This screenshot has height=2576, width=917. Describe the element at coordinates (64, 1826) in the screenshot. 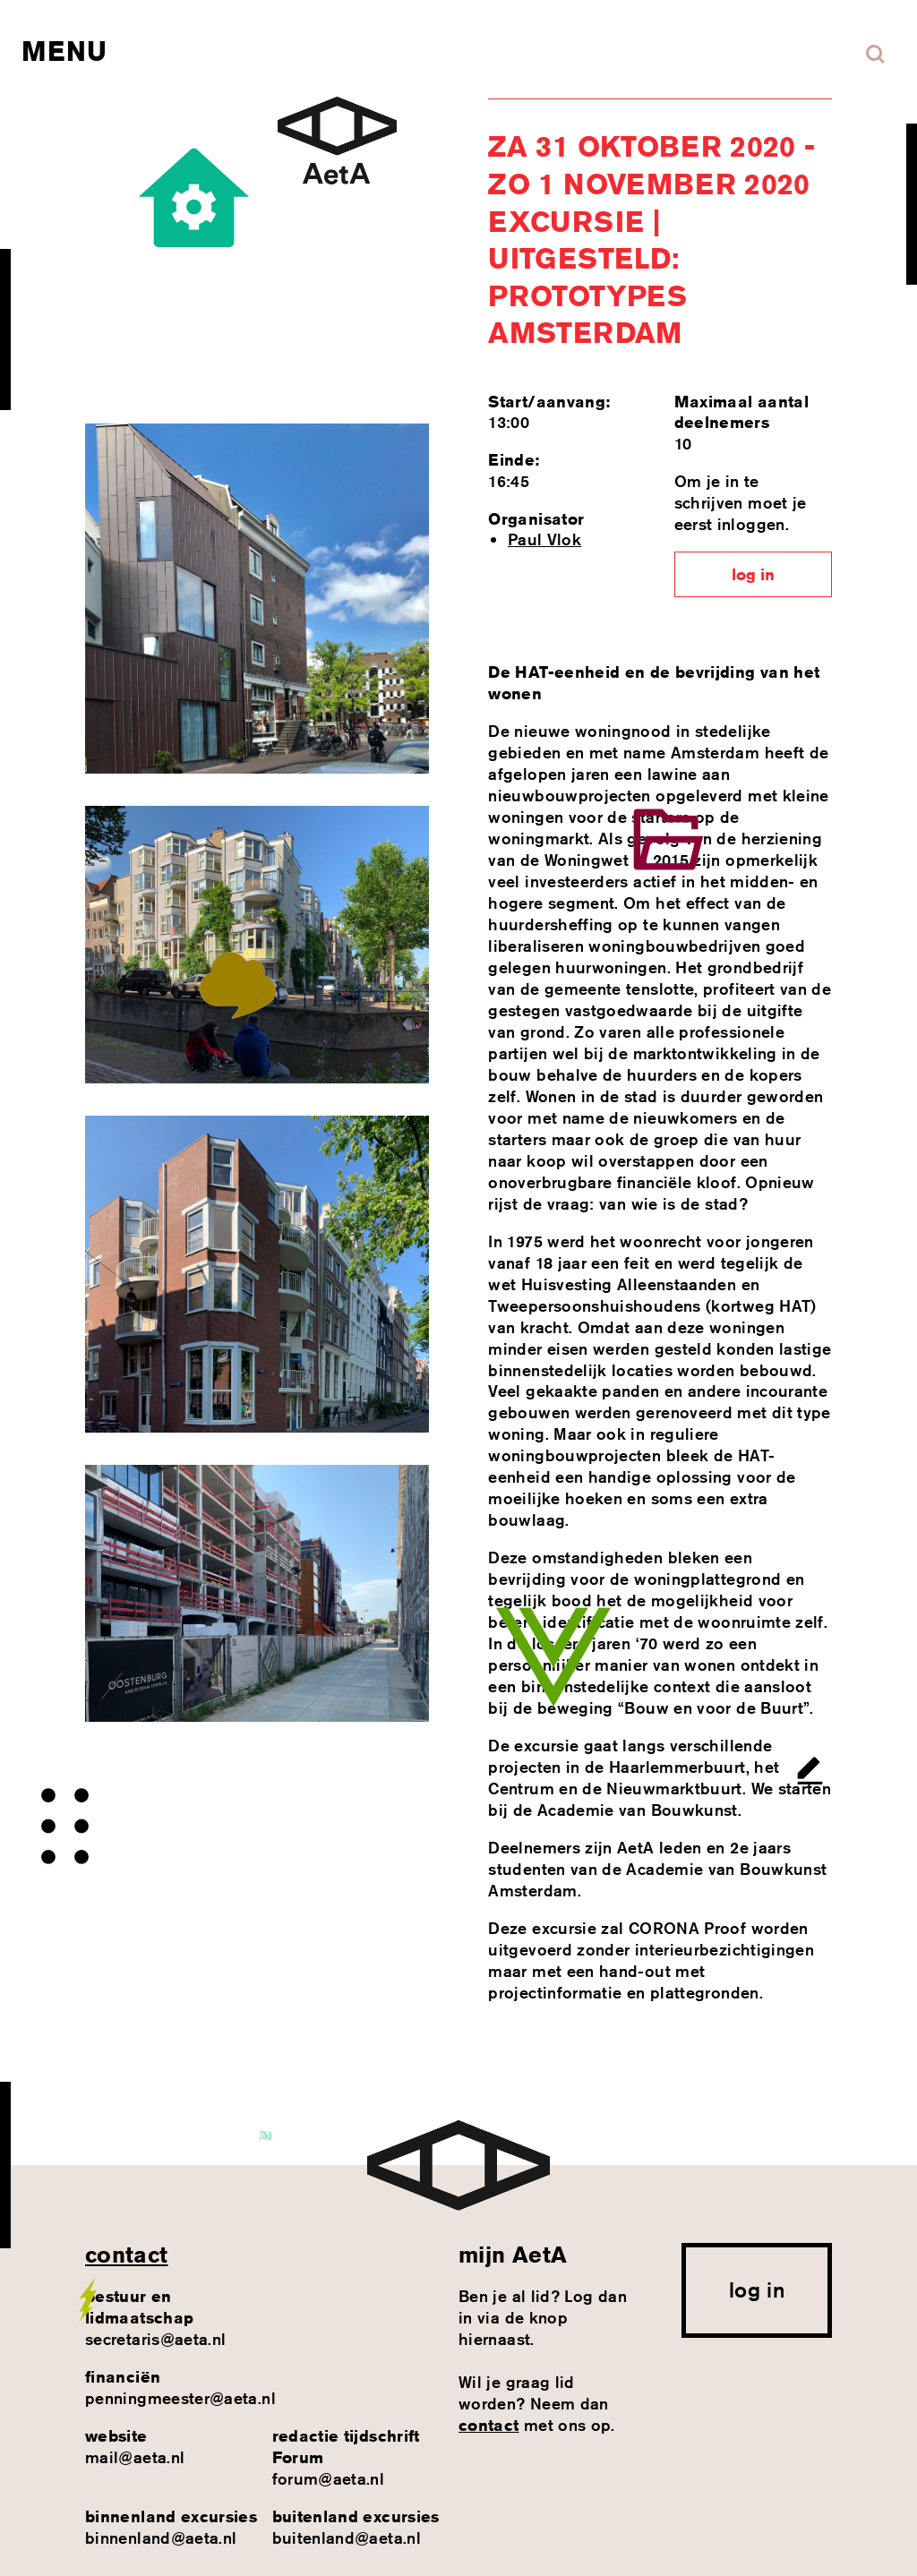

I see `drag to reorder this item` at that location.